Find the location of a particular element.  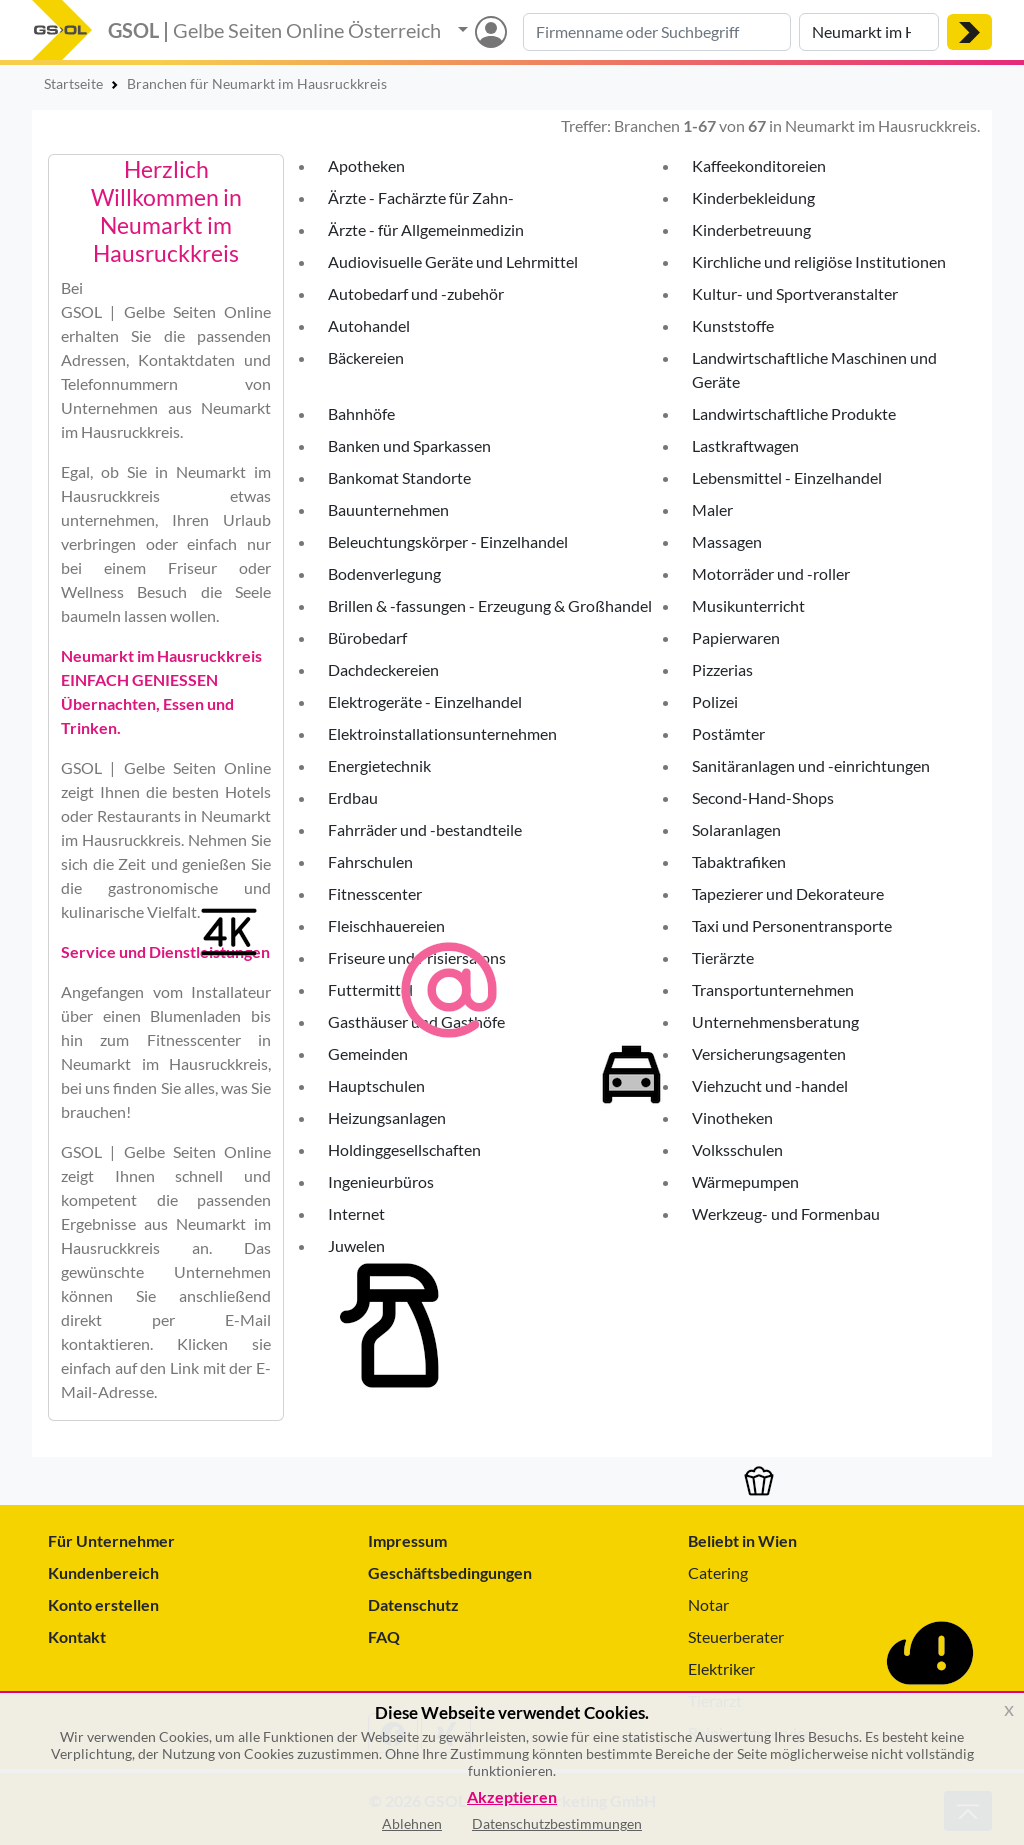

indicates 4K video resolution quality is located at coordinates (229, 932).